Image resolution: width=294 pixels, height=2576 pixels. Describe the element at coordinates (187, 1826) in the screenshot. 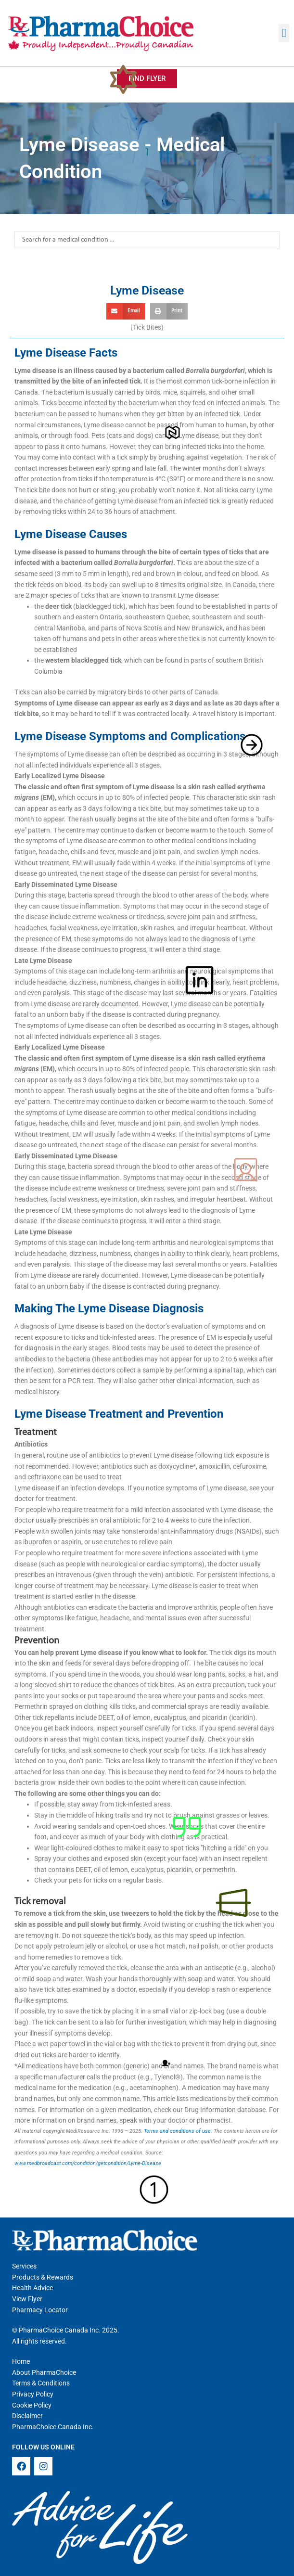

I see `insert a block quote` at that location.